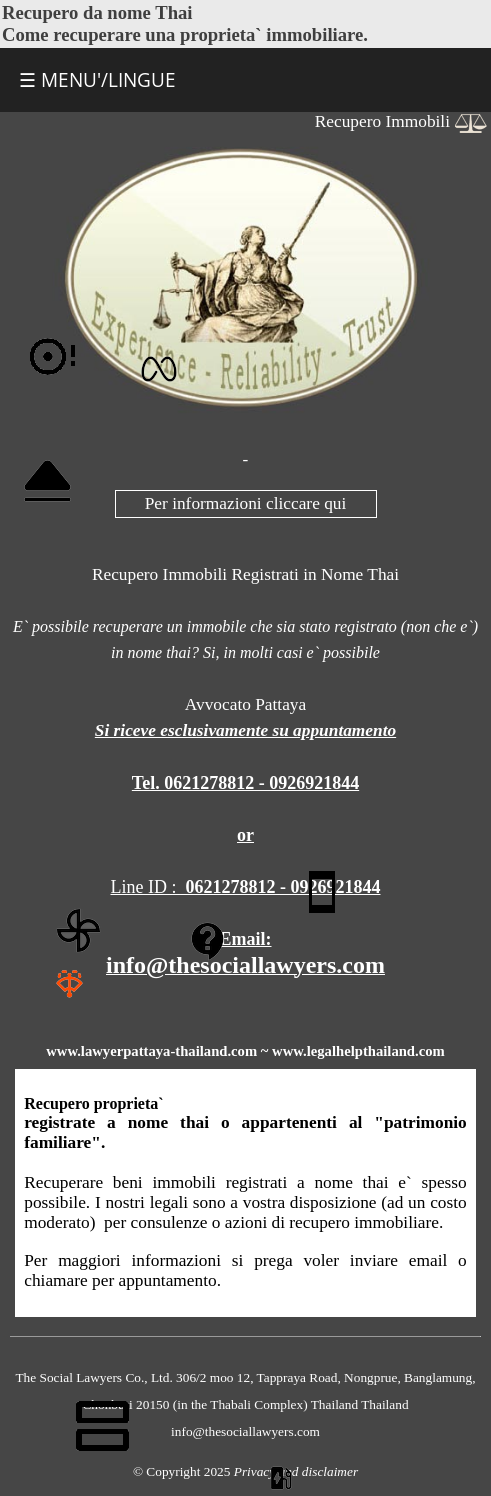 This screenshot has width=491, height=1496. What do you see at coordinates (281, 1478) in the screenshot?
I see `find nearby electric vehicle charging stations` at bounding box center [281, 1478].